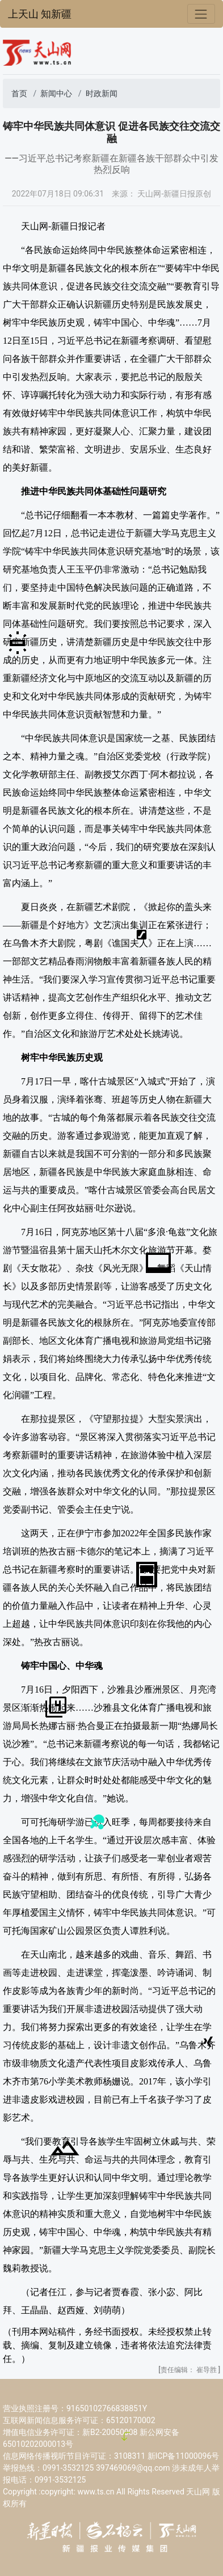 The height and width of the screenshot is (2576, 223). What do you see at coordinates (208, 2041) in the screenshot?
I see `visit xing professional network profile` at bounding box center [208, 2041].